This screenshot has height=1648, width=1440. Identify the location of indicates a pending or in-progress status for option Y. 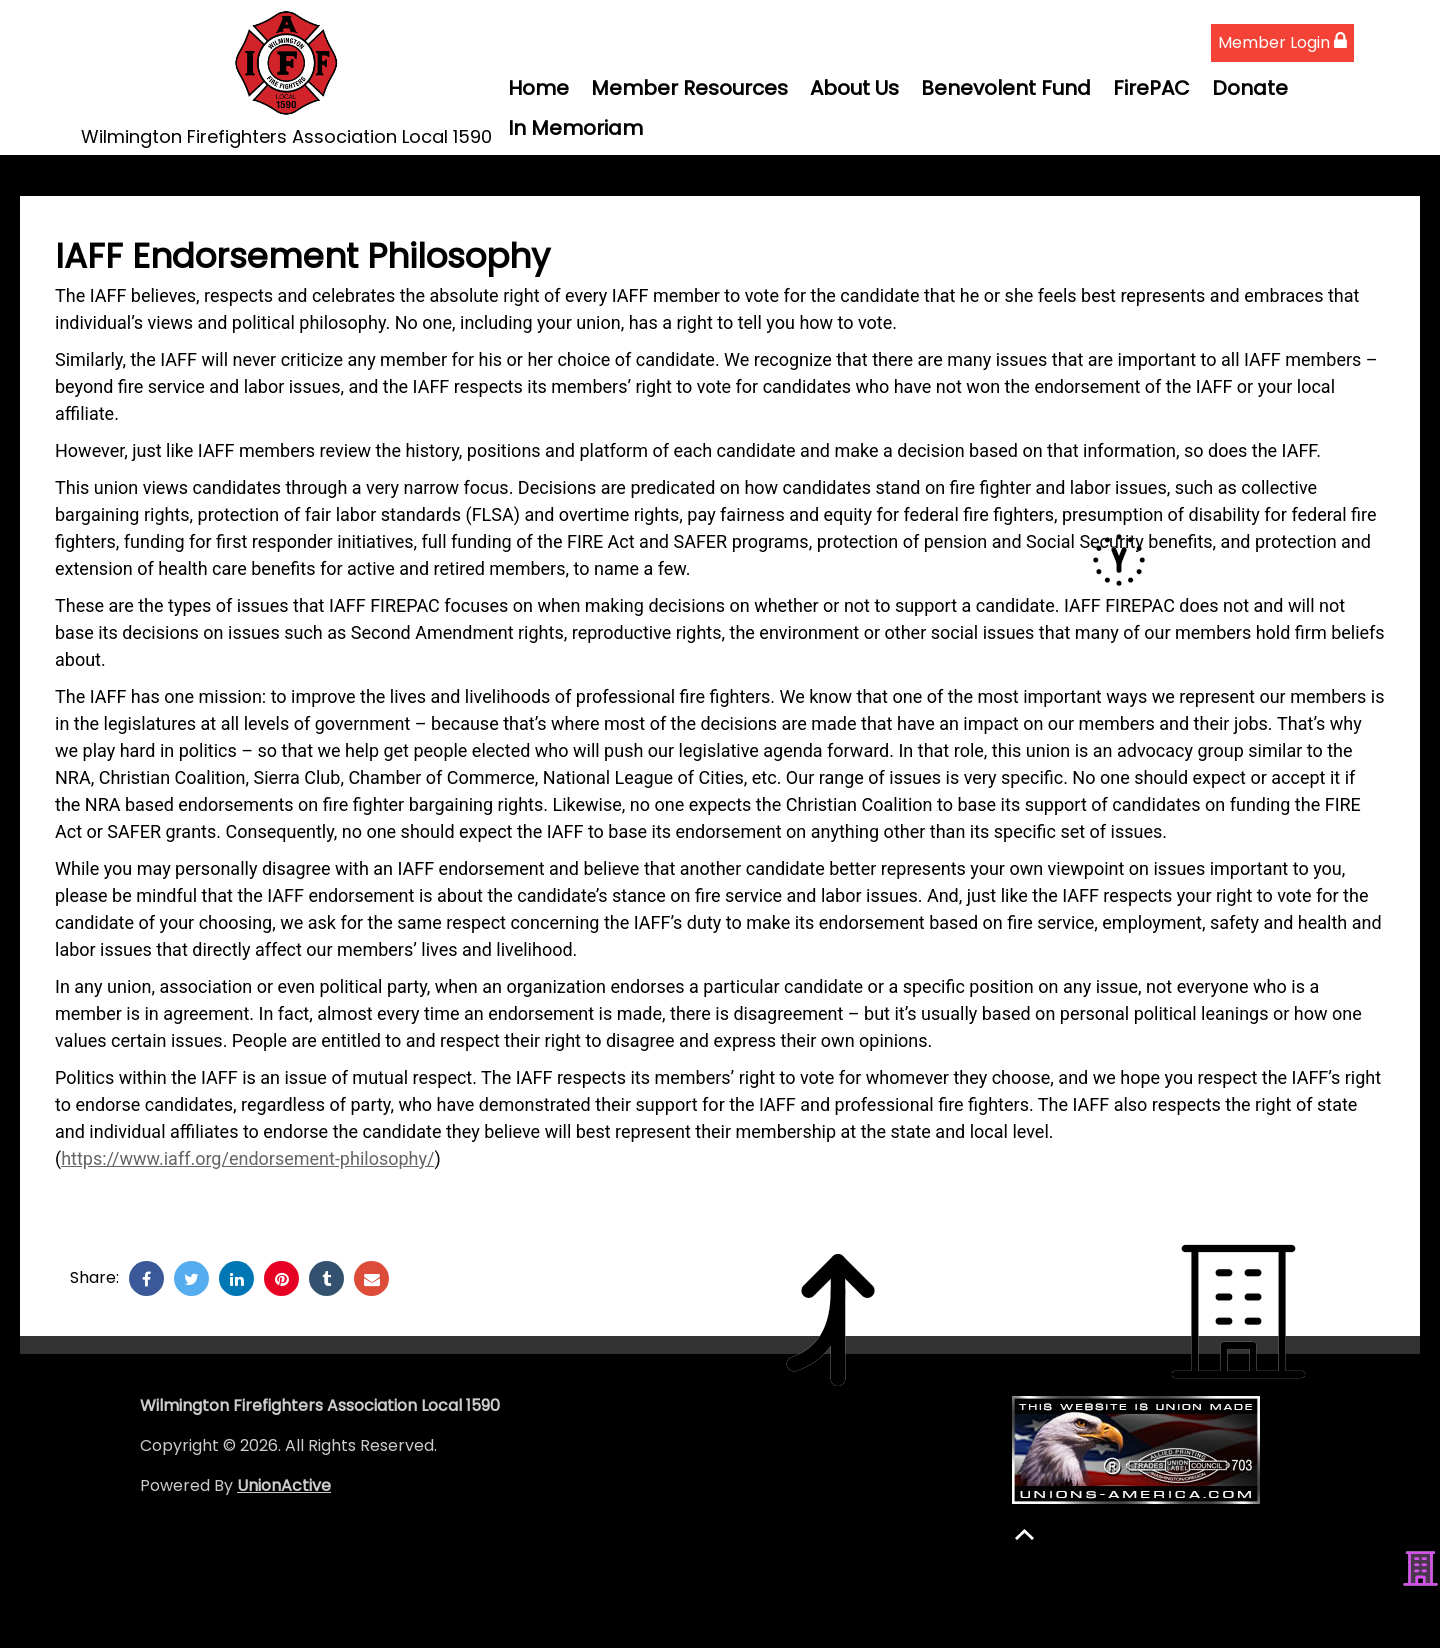
(1119, 560).